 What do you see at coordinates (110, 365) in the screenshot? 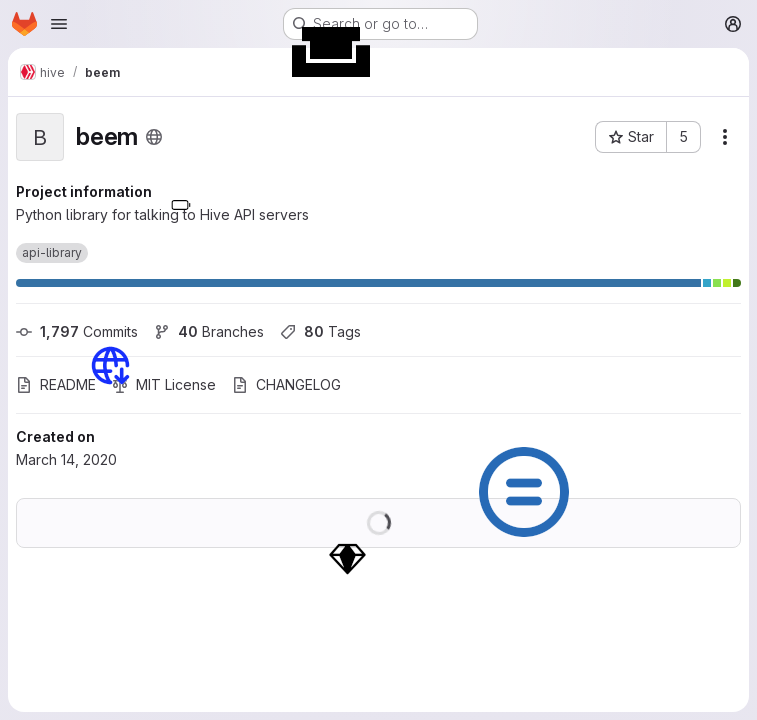
I see `download content from the web` at bounding box center [110, 365].